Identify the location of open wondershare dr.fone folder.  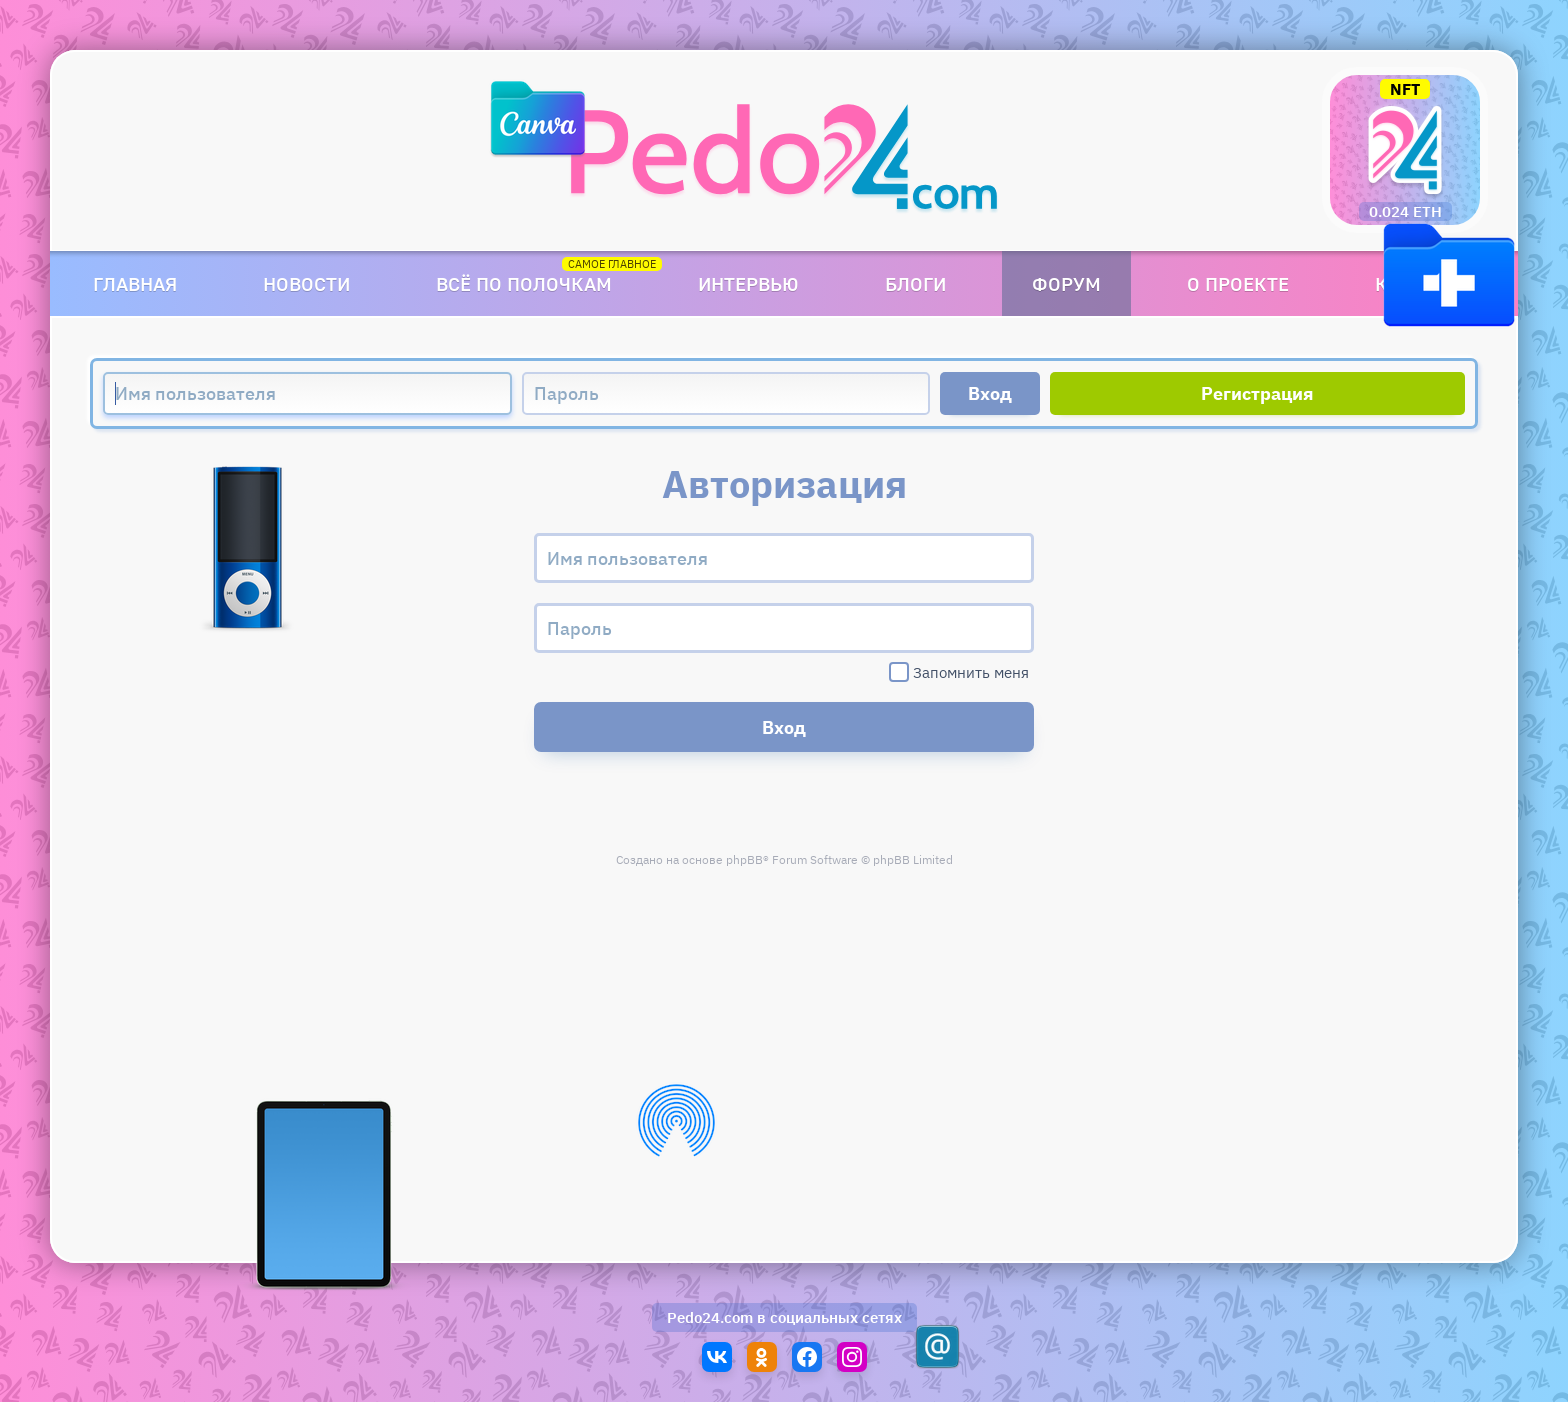
(1448, 278).